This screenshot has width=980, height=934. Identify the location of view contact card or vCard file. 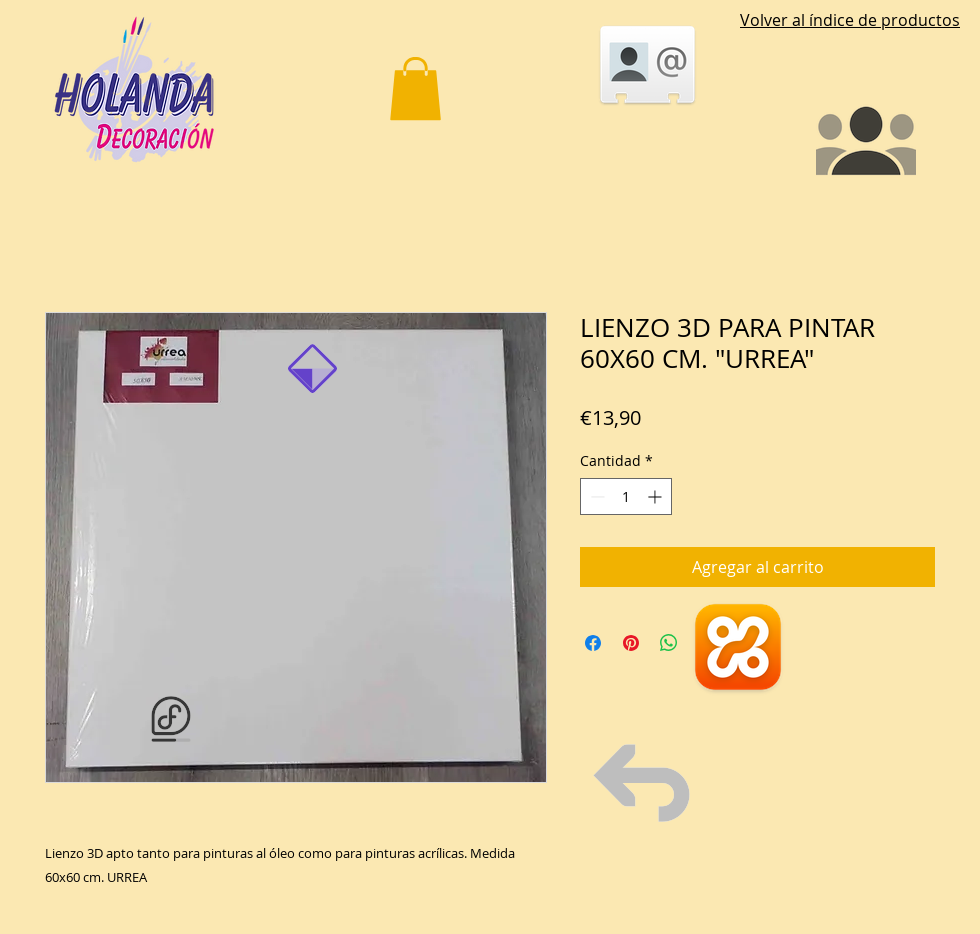
(647, 65).